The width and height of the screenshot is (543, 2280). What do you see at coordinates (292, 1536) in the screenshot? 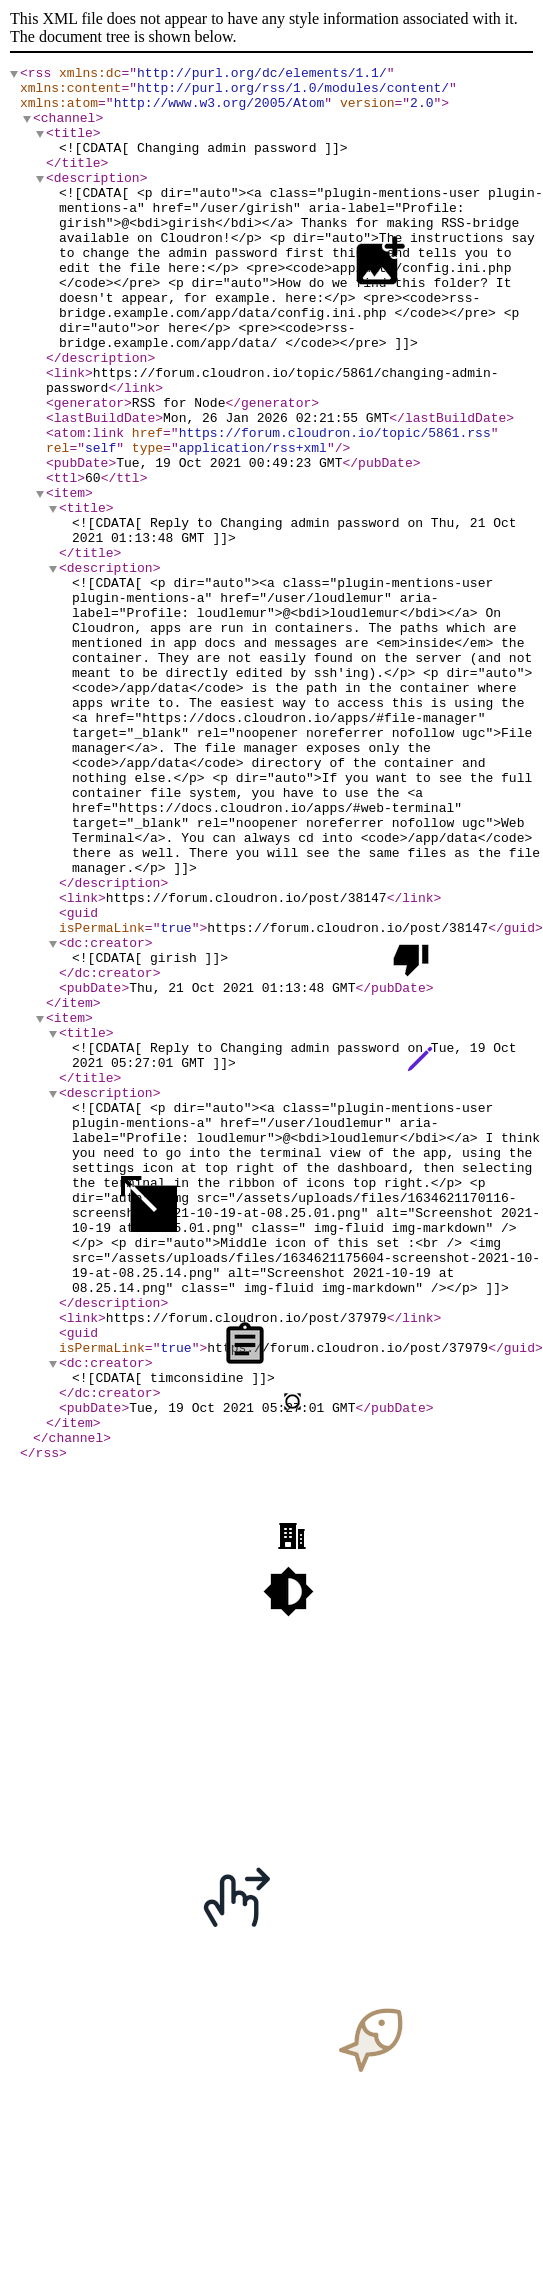
I see `view office or workplace location` at bounding box center [292, 1536].